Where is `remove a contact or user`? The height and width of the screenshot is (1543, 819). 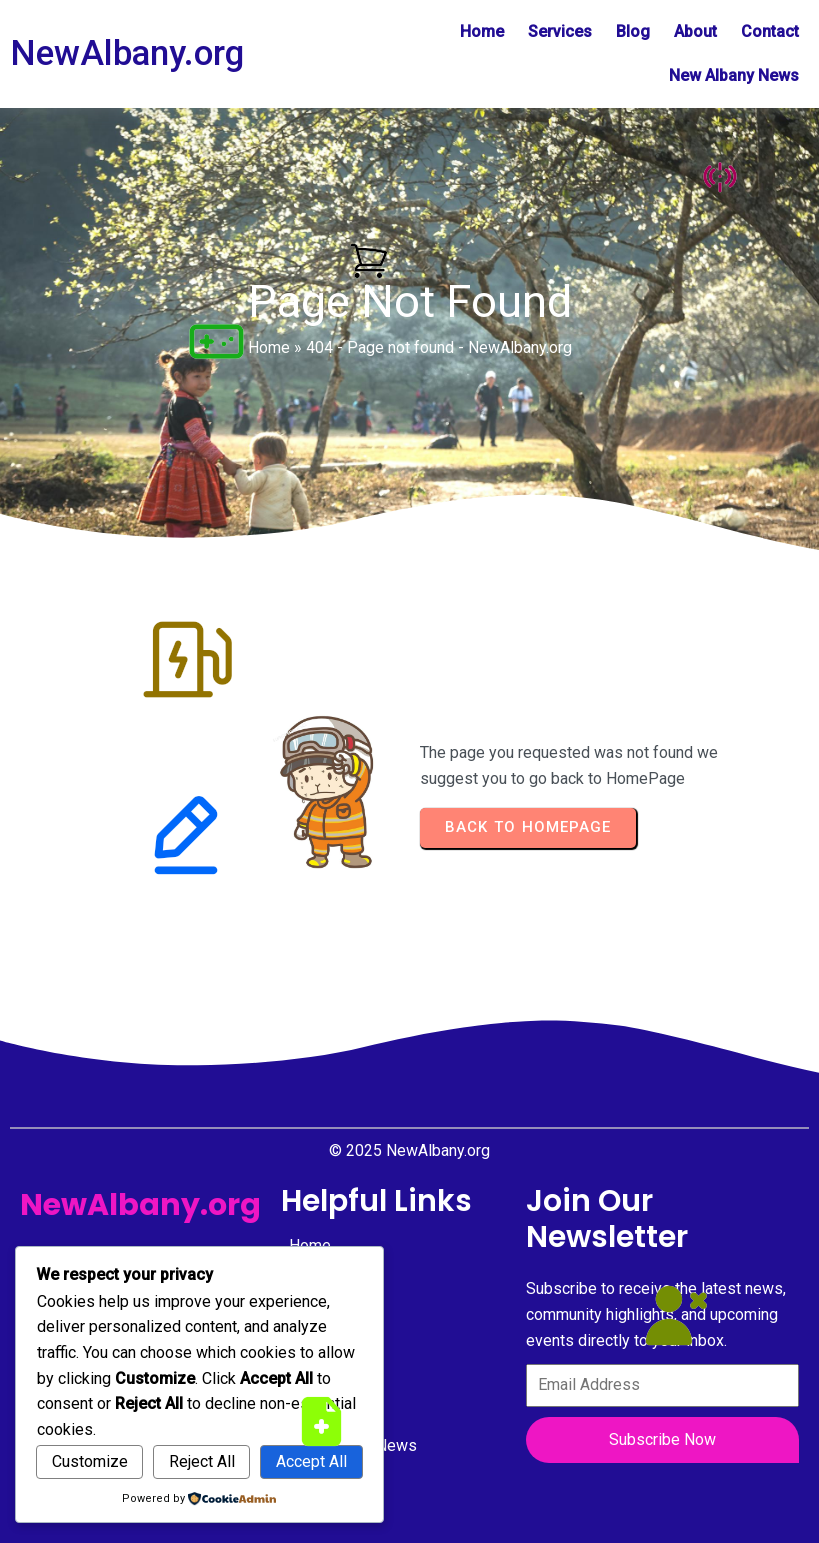
remove a contact or user is located at coordinates (675, 1315).